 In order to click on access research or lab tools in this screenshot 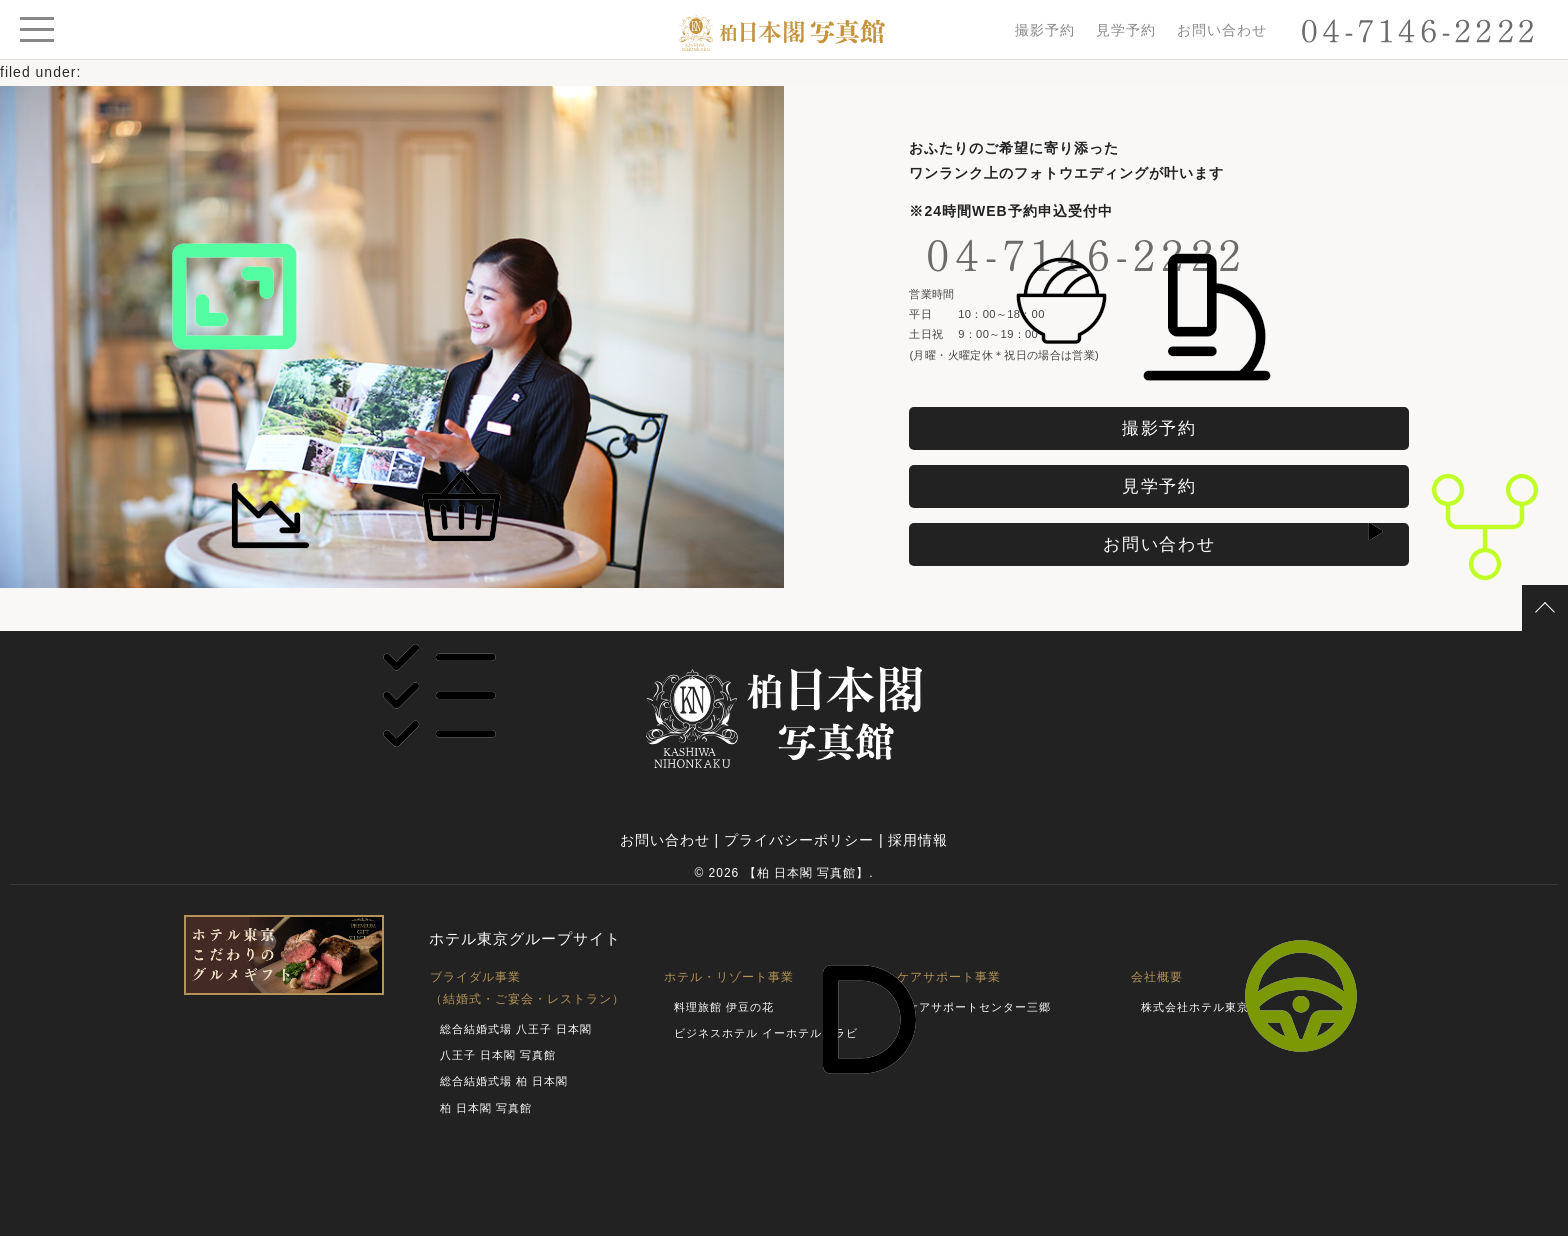, I will do `click(1207, 322)`.